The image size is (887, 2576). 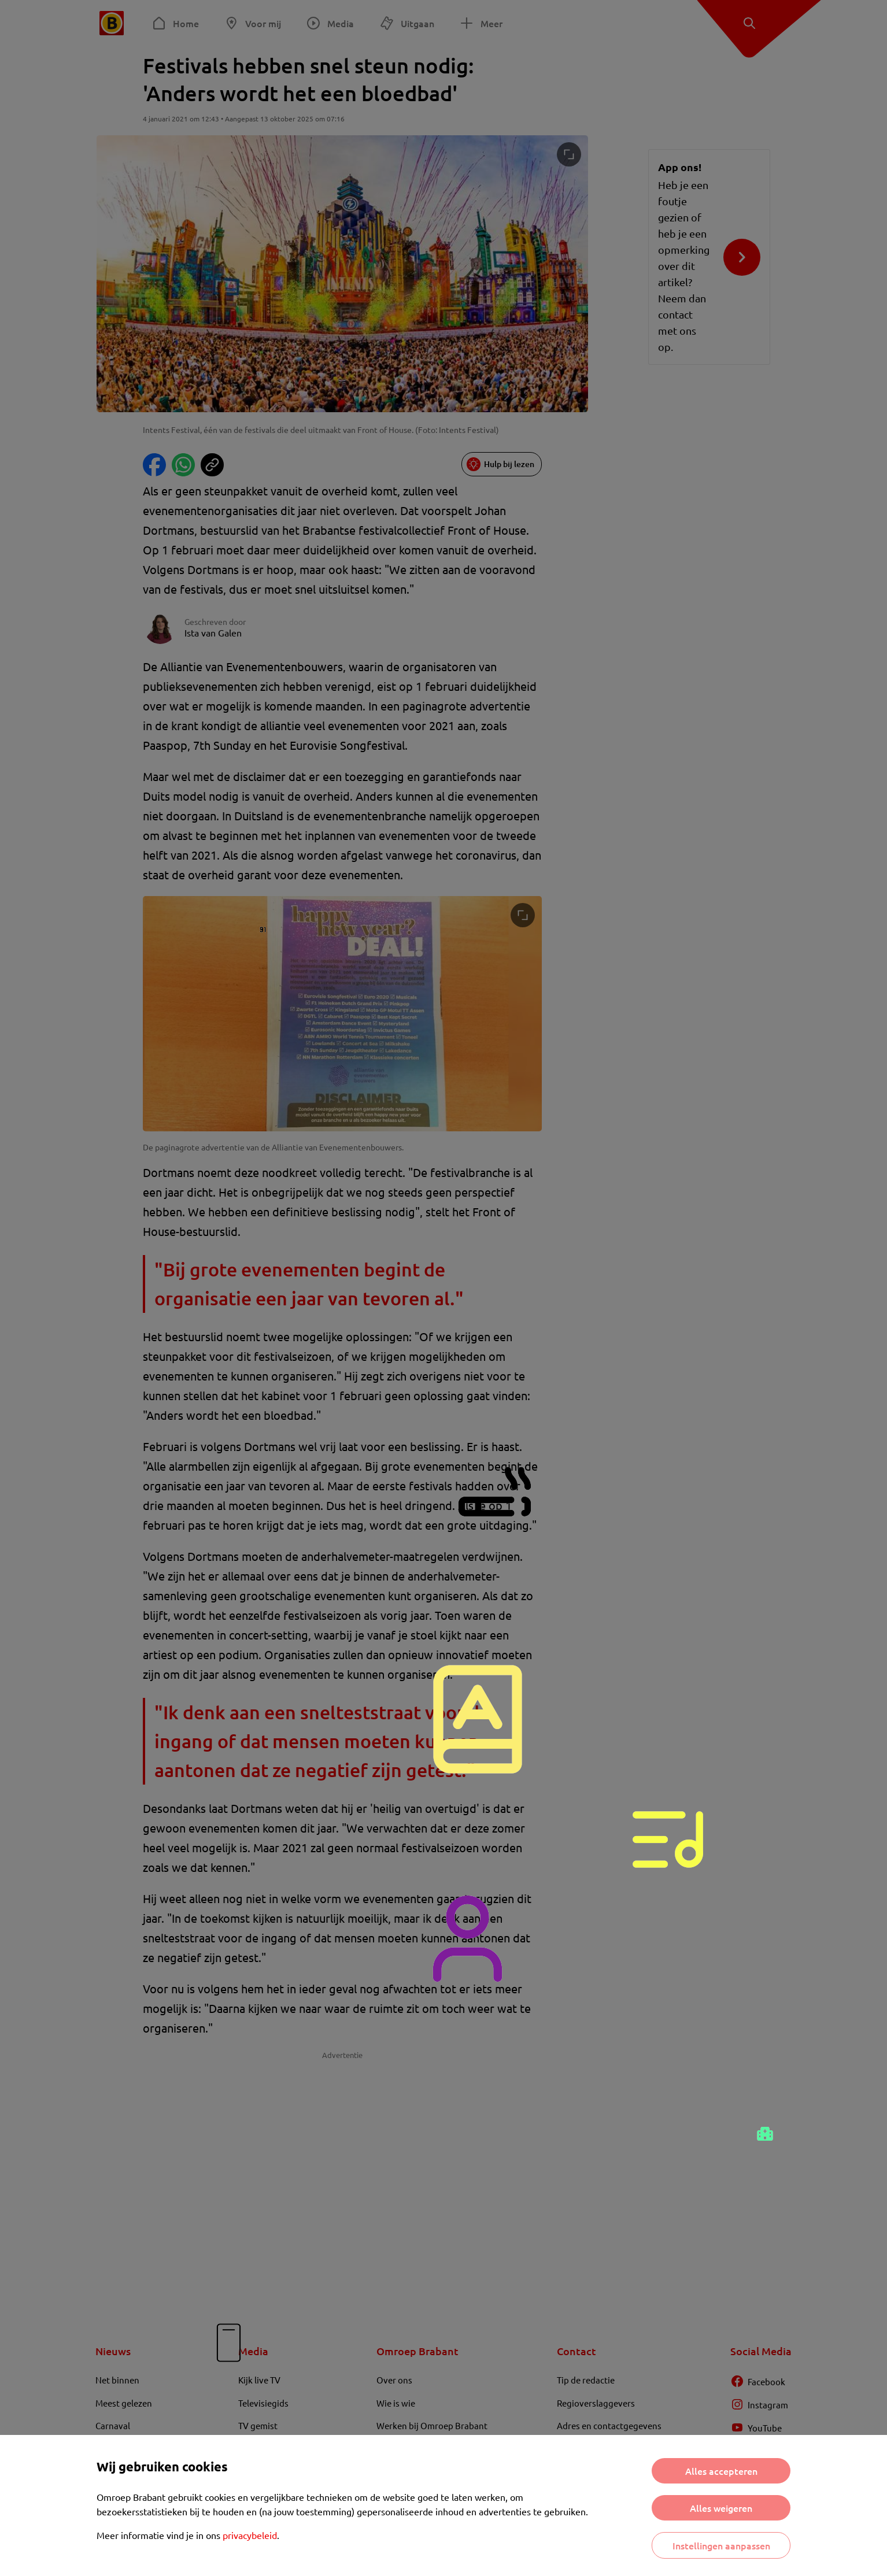 I want to click on find nearby hospitals or medical facilities, so click(x=765, y=2134).